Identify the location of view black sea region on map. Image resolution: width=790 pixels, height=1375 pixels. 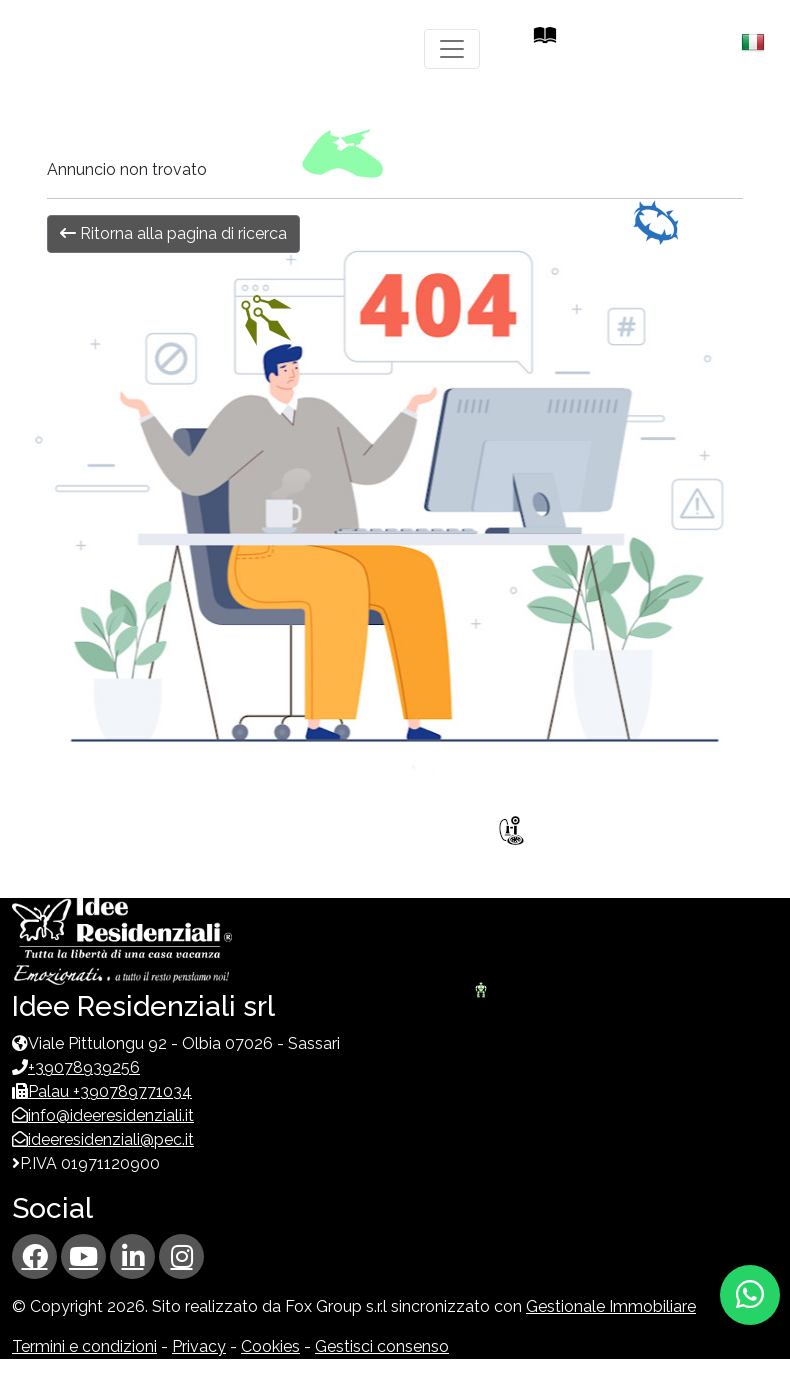
(342, 153).